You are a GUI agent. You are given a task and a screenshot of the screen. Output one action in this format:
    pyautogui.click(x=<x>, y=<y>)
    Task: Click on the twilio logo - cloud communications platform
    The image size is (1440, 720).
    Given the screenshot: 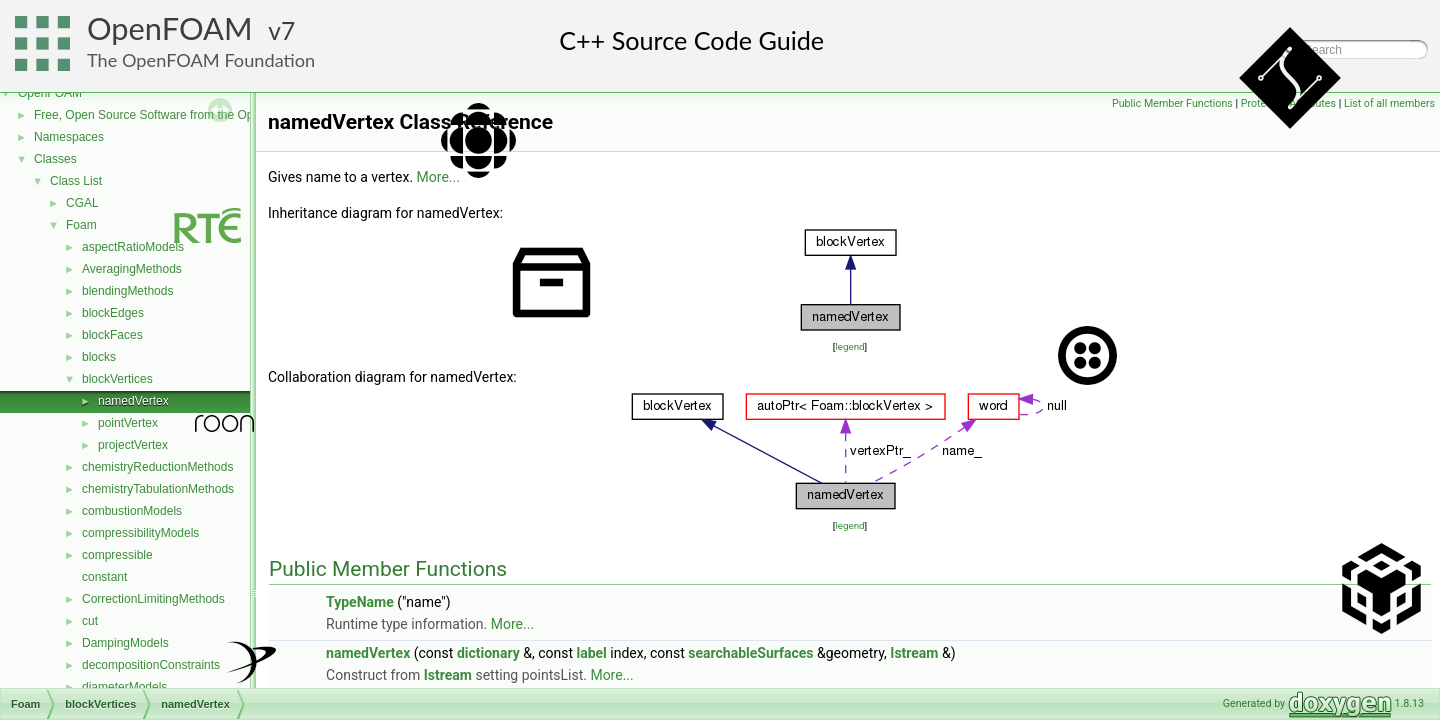 What is the action you would take?
    pyautogui.click(x=1087, y=355)
    